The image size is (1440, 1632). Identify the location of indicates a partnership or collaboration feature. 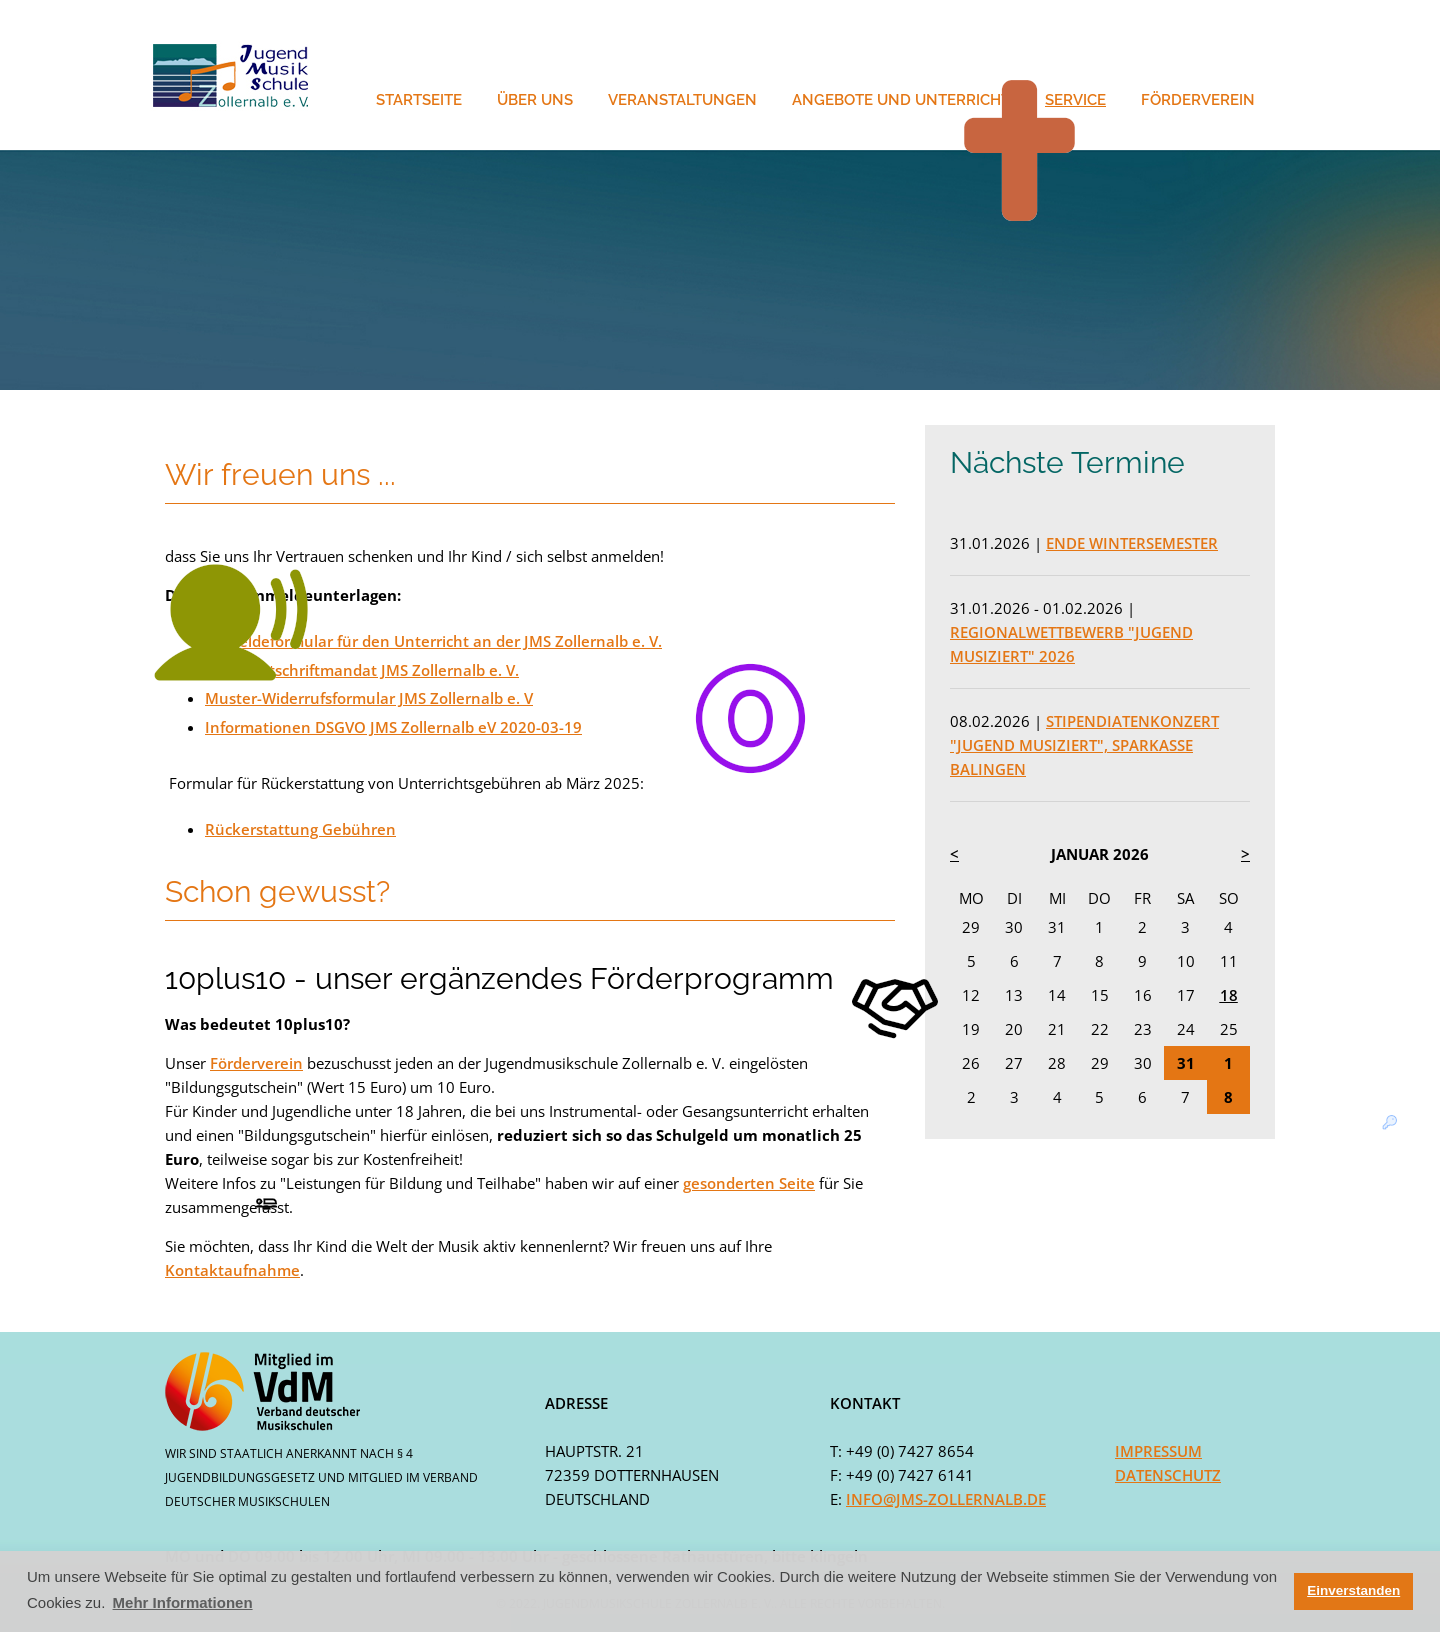
(895, 1006).